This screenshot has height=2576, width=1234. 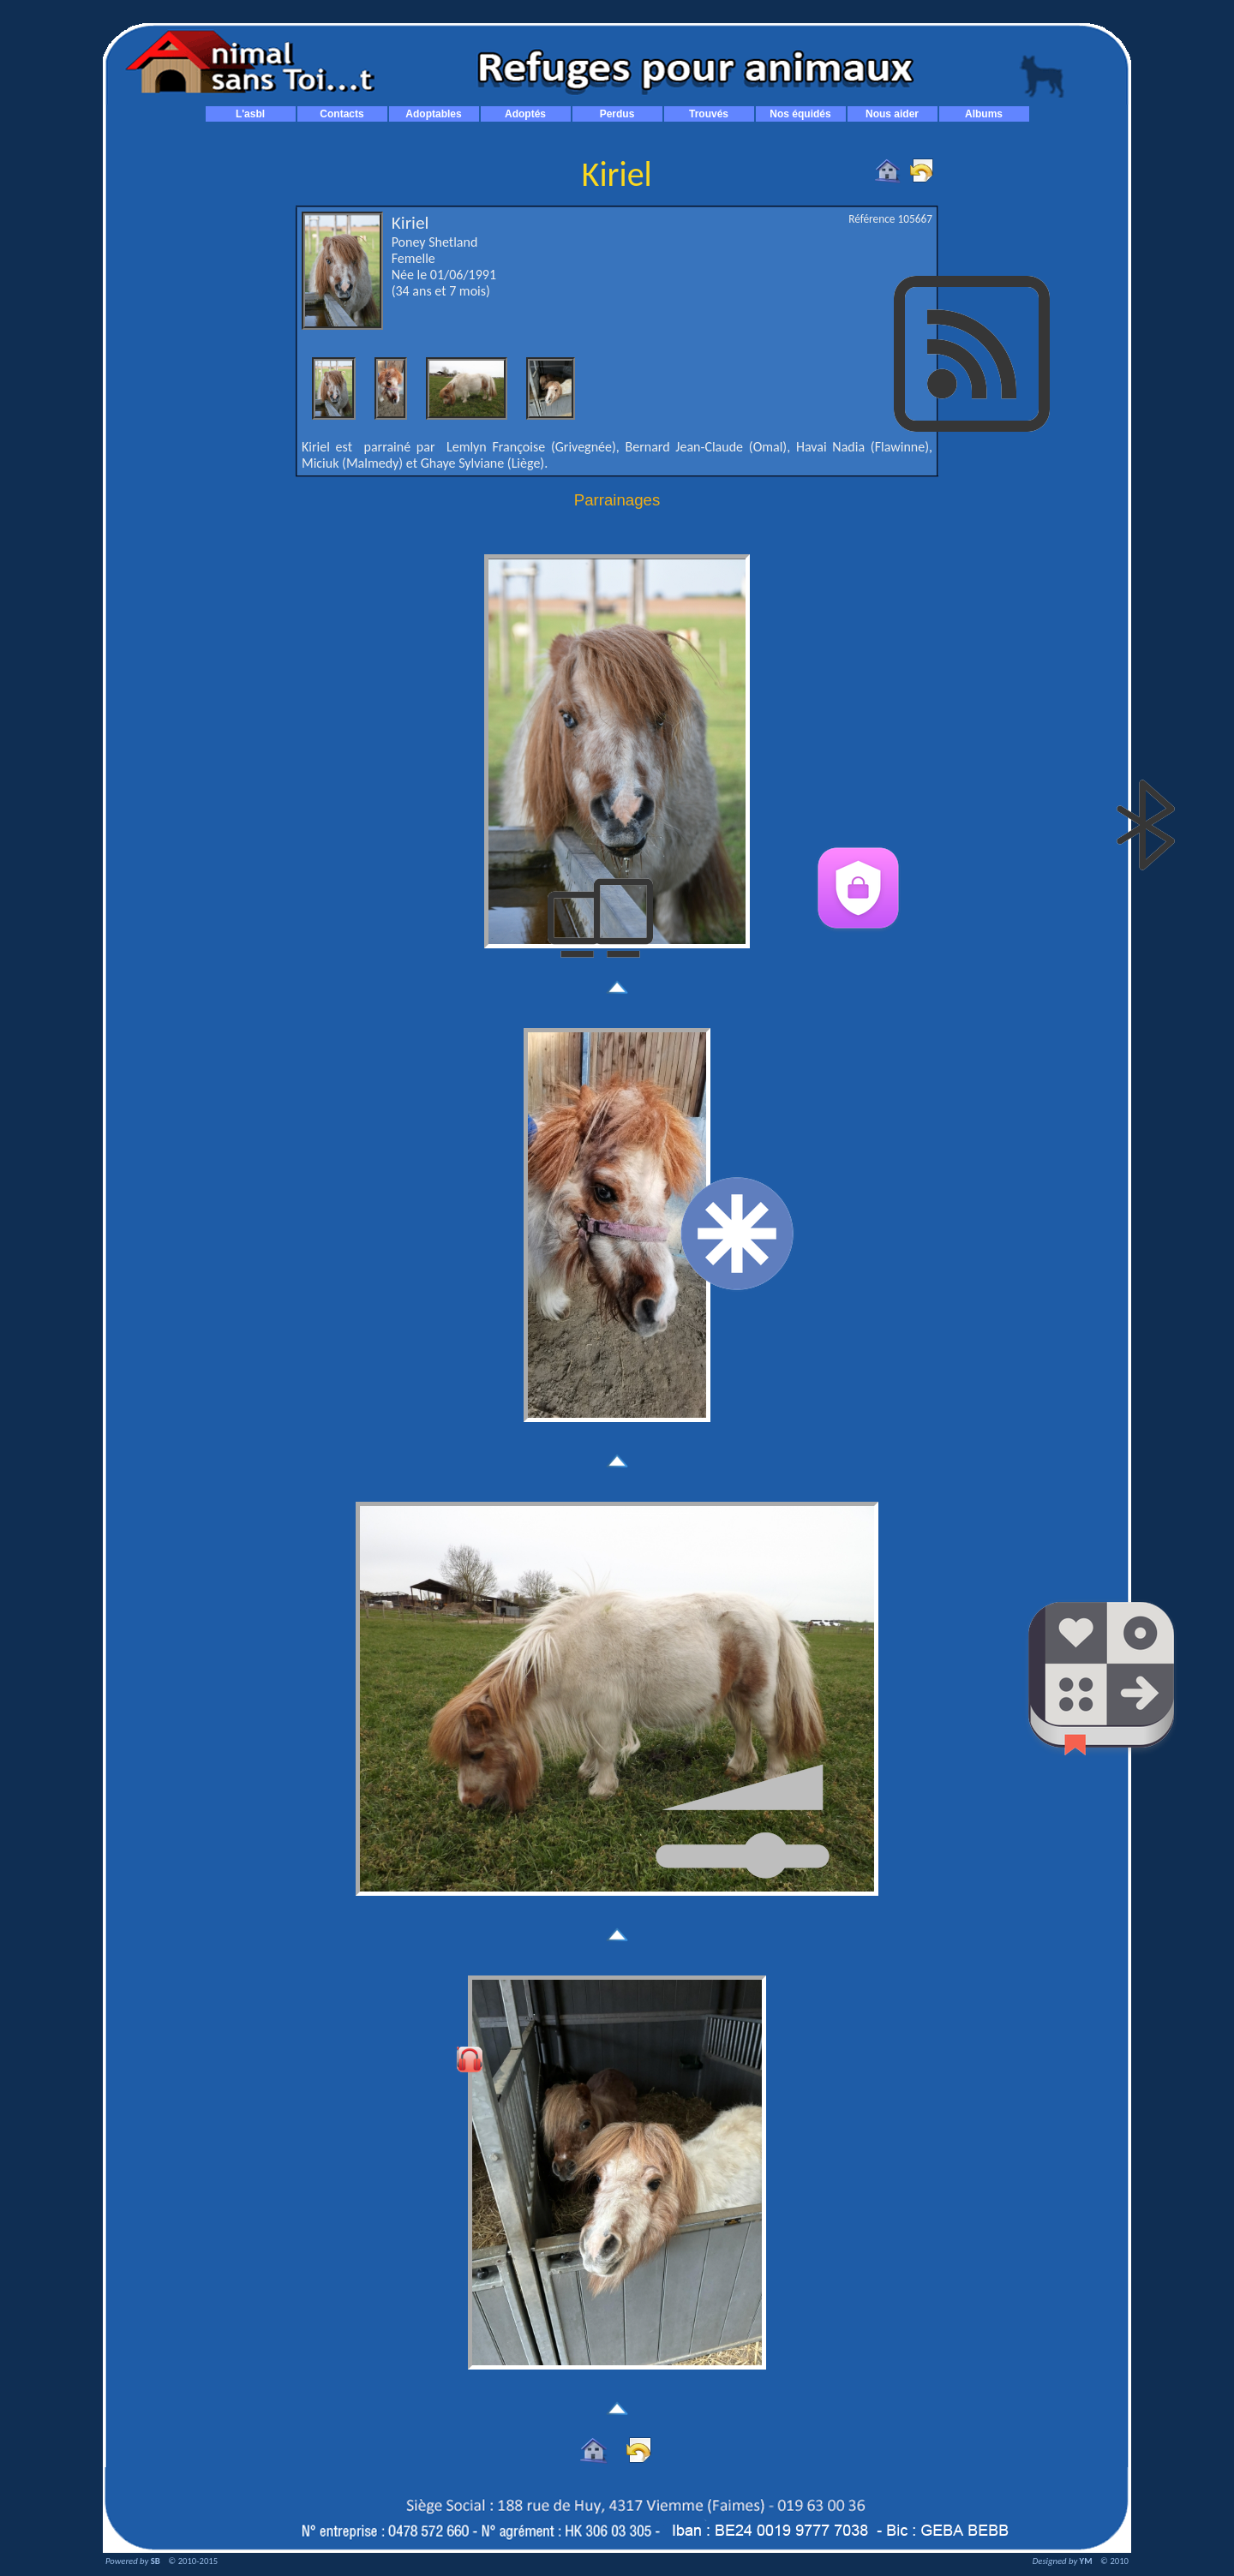 What do you see at coordinates (742, 1821) in the screenshot?
I see `adjust audio or speaker volume` at bounding box center [742, 1821].